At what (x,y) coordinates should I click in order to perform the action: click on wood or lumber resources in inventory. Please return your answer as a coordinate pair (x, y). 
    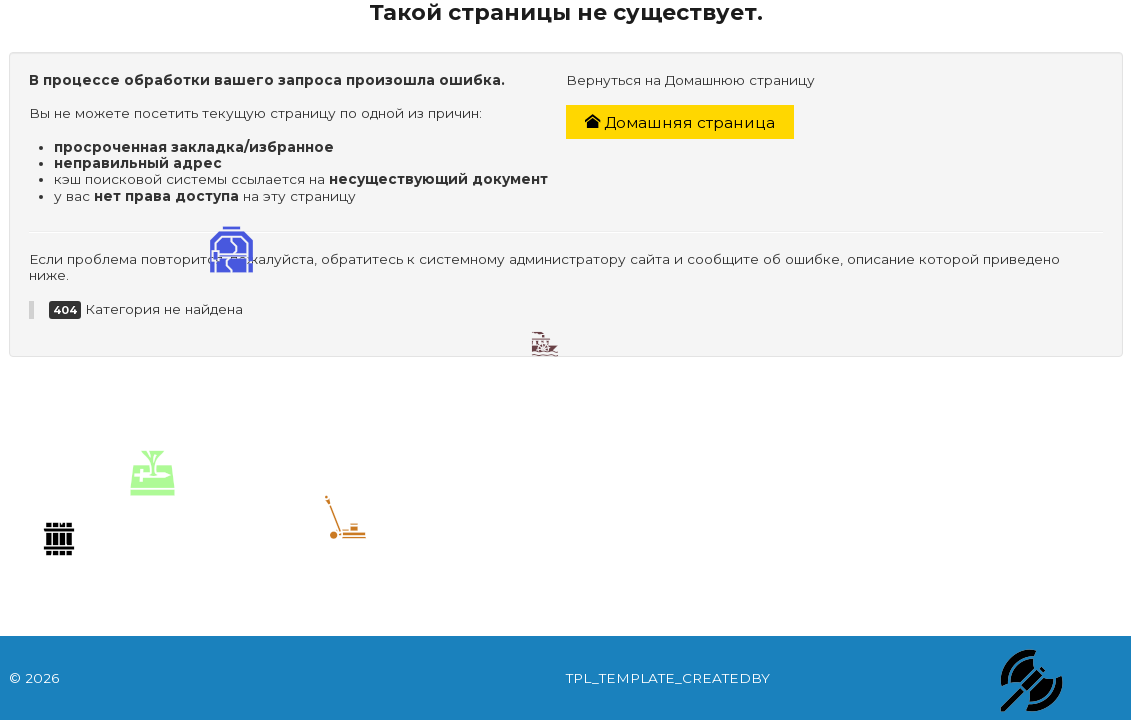
    Looking at the image, I should click on (59, 539).